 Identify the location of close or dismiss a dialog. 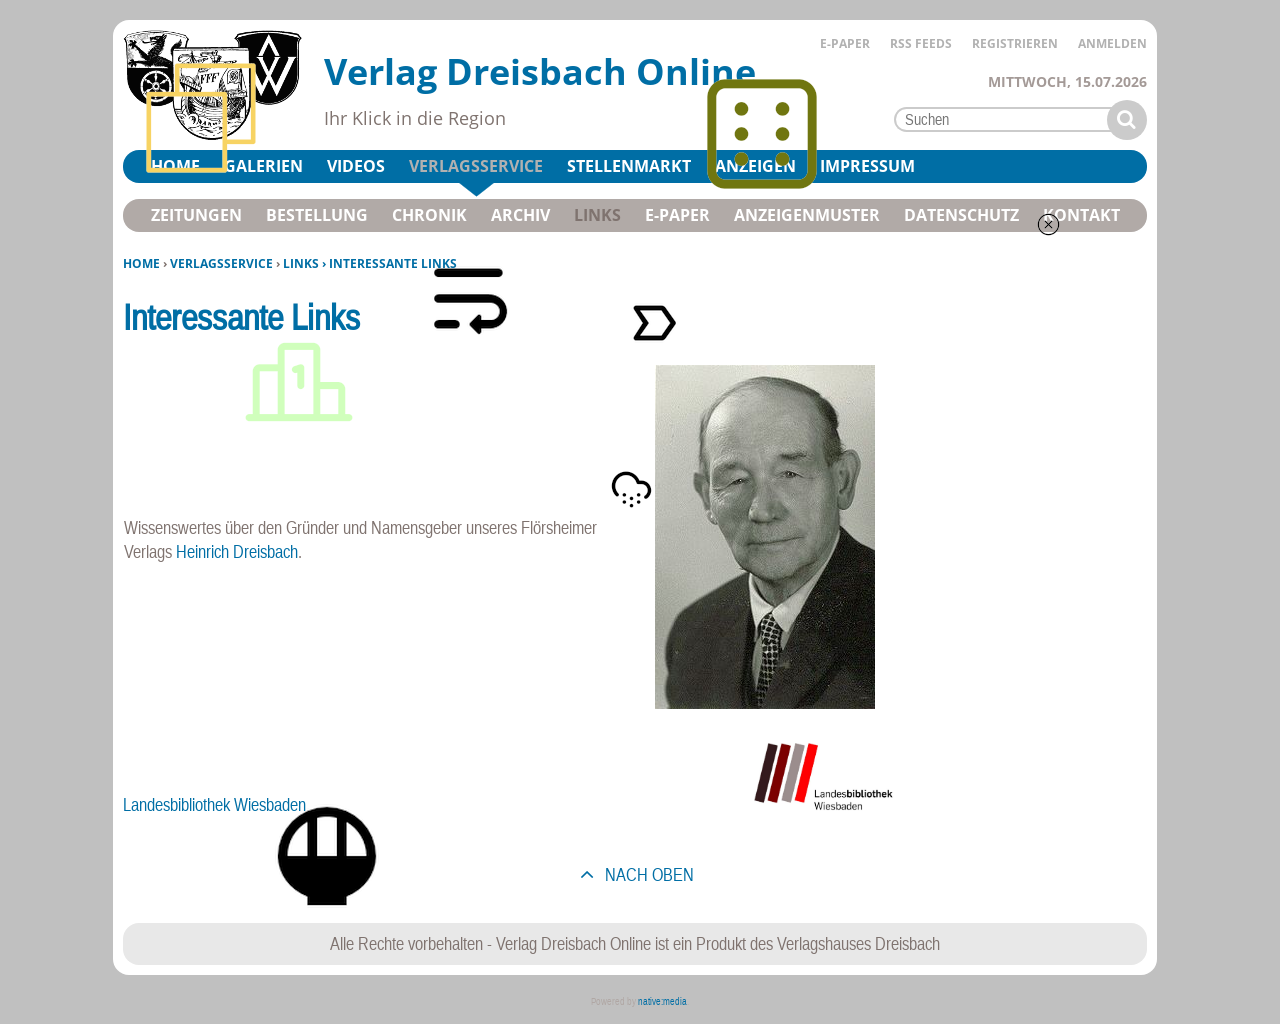
(1048, 224).